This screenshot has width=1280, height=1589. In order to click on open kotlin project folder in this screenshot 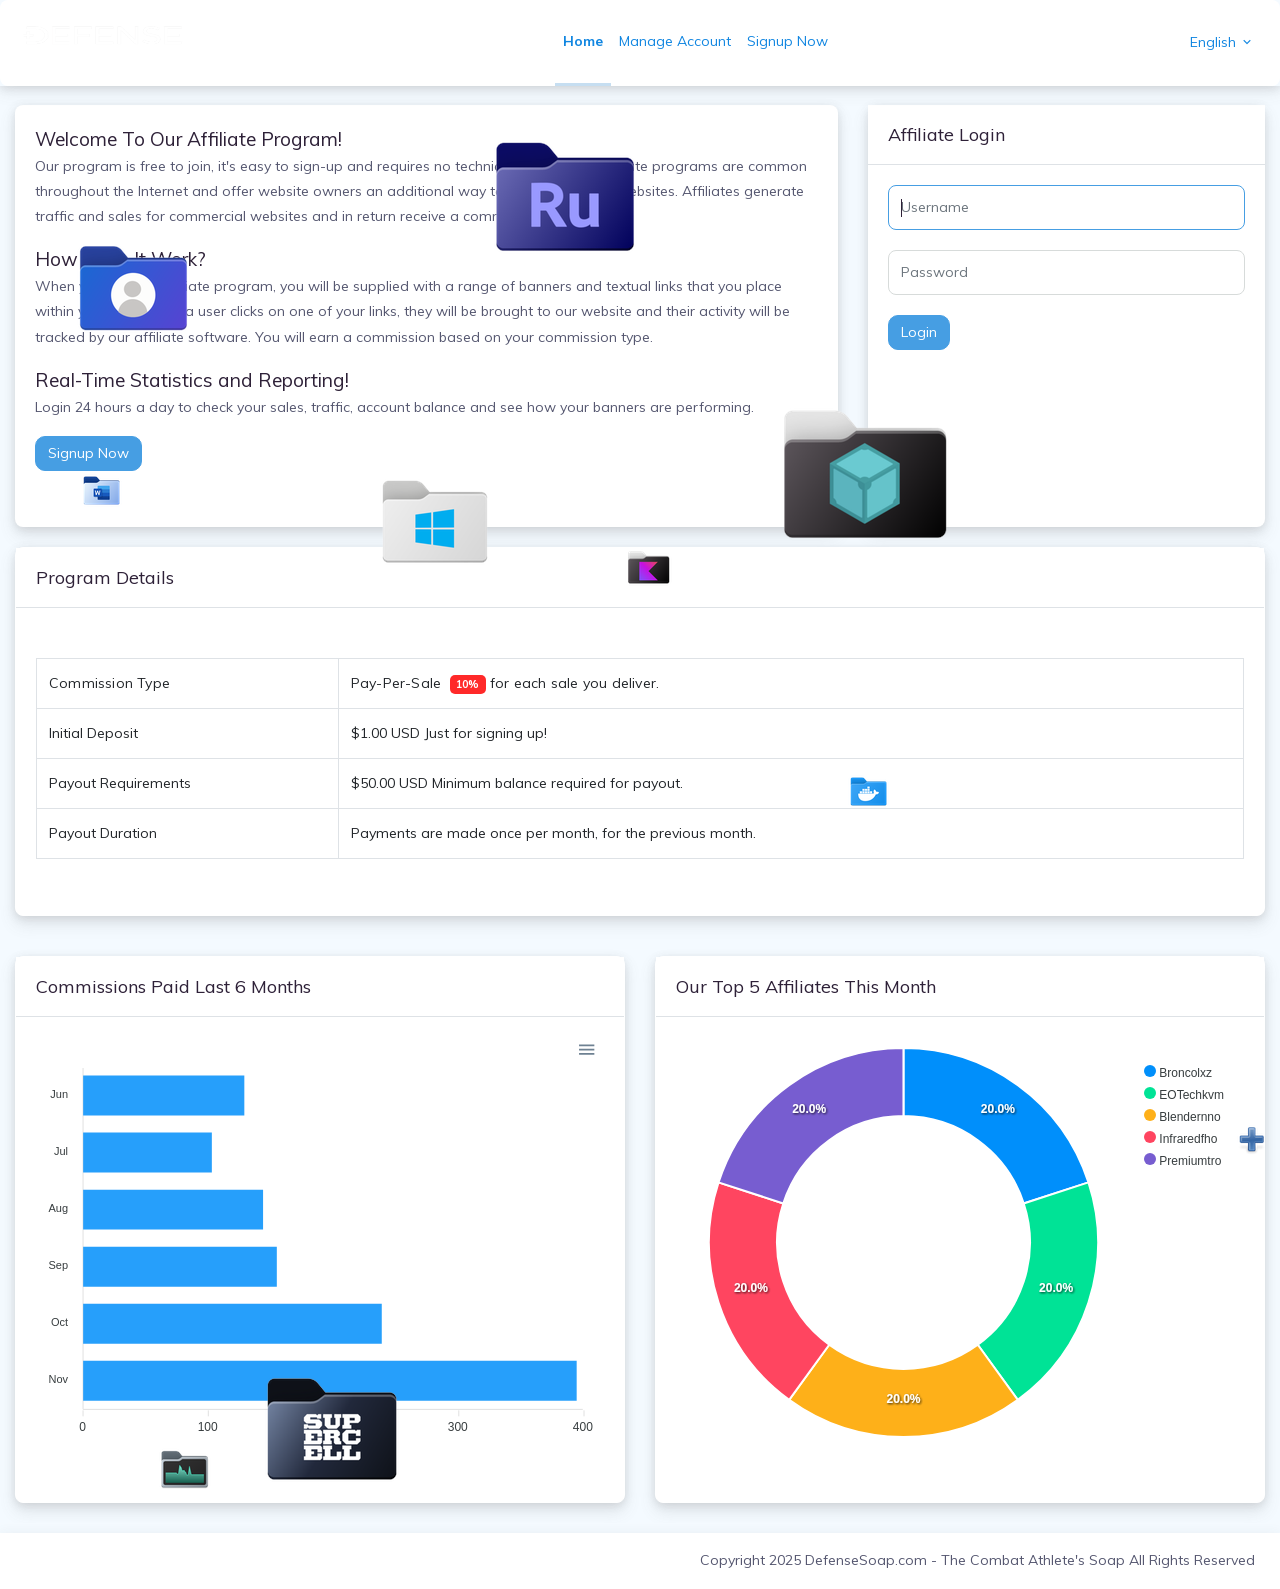, I will do `click(648, 568)`.